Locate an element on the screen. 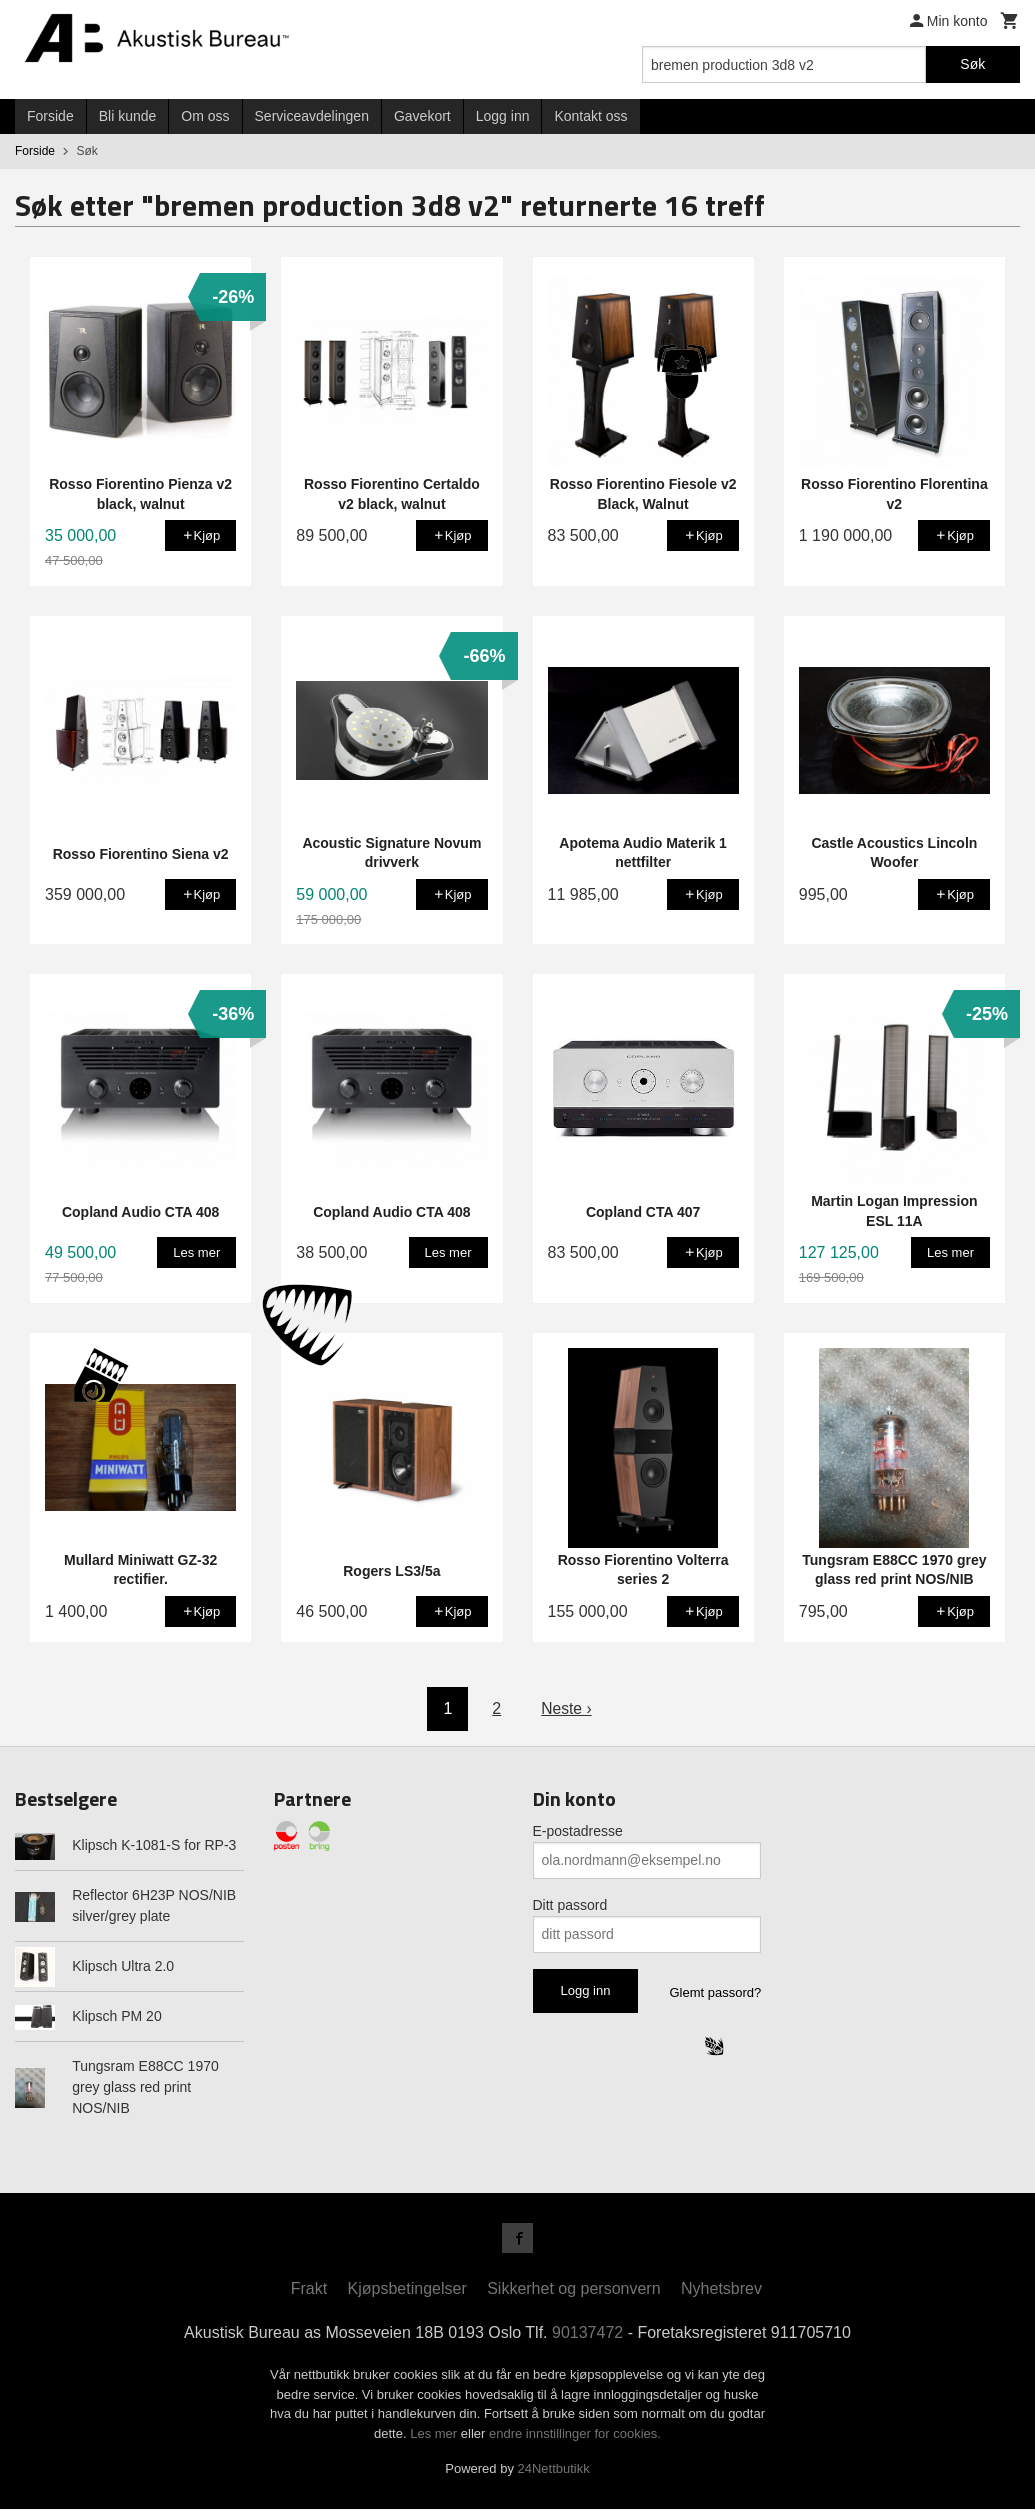  activate armor-piercing attack ability is located at coordinates (714, 2046).